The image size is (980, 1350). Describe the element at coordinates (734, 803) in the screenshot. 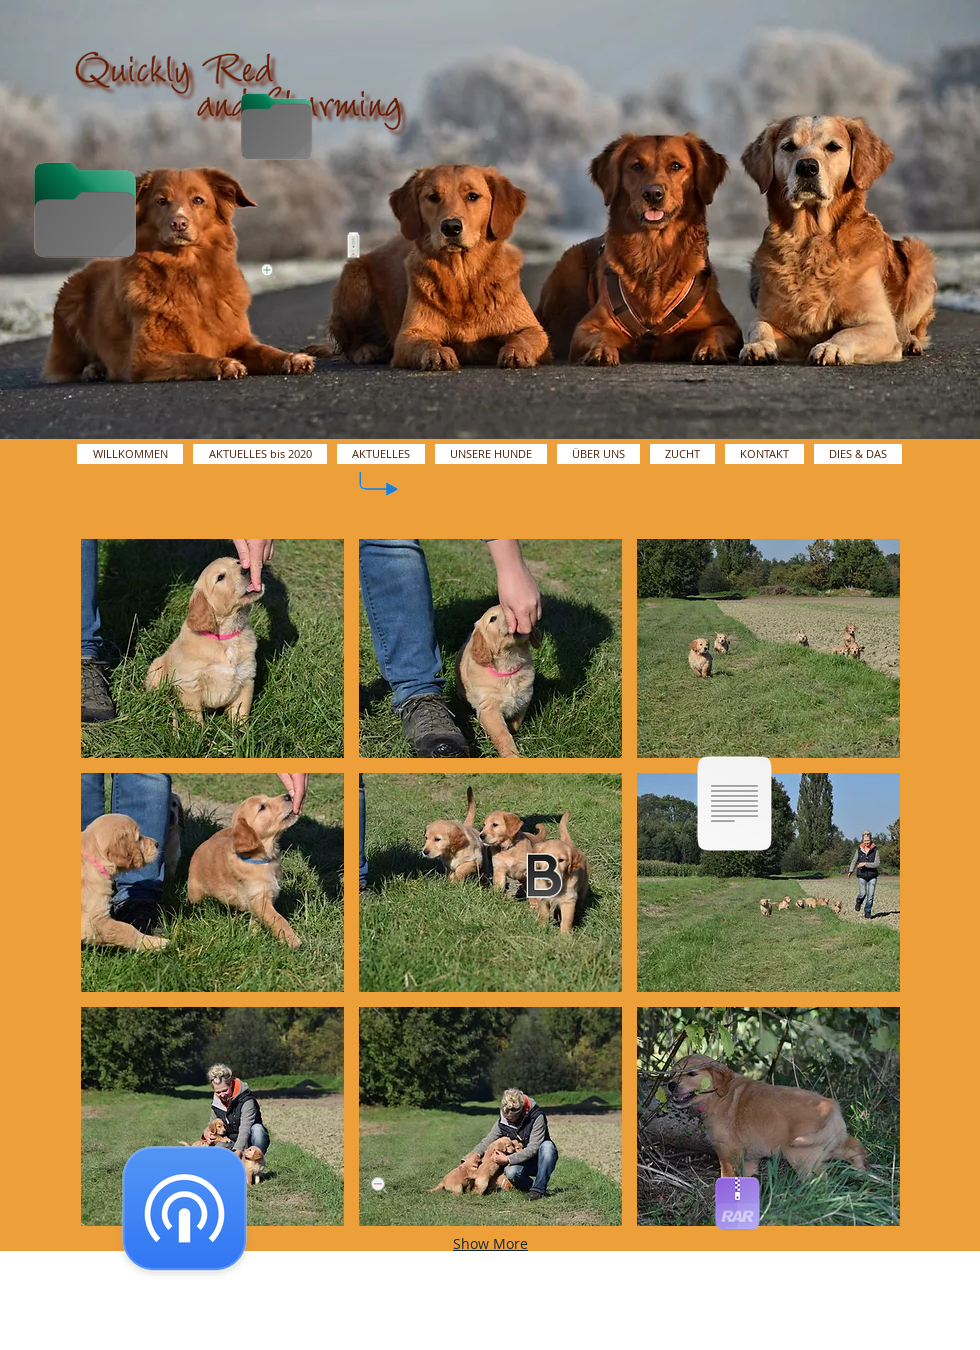

I see `indicates a file or folder contains documents` at that location.